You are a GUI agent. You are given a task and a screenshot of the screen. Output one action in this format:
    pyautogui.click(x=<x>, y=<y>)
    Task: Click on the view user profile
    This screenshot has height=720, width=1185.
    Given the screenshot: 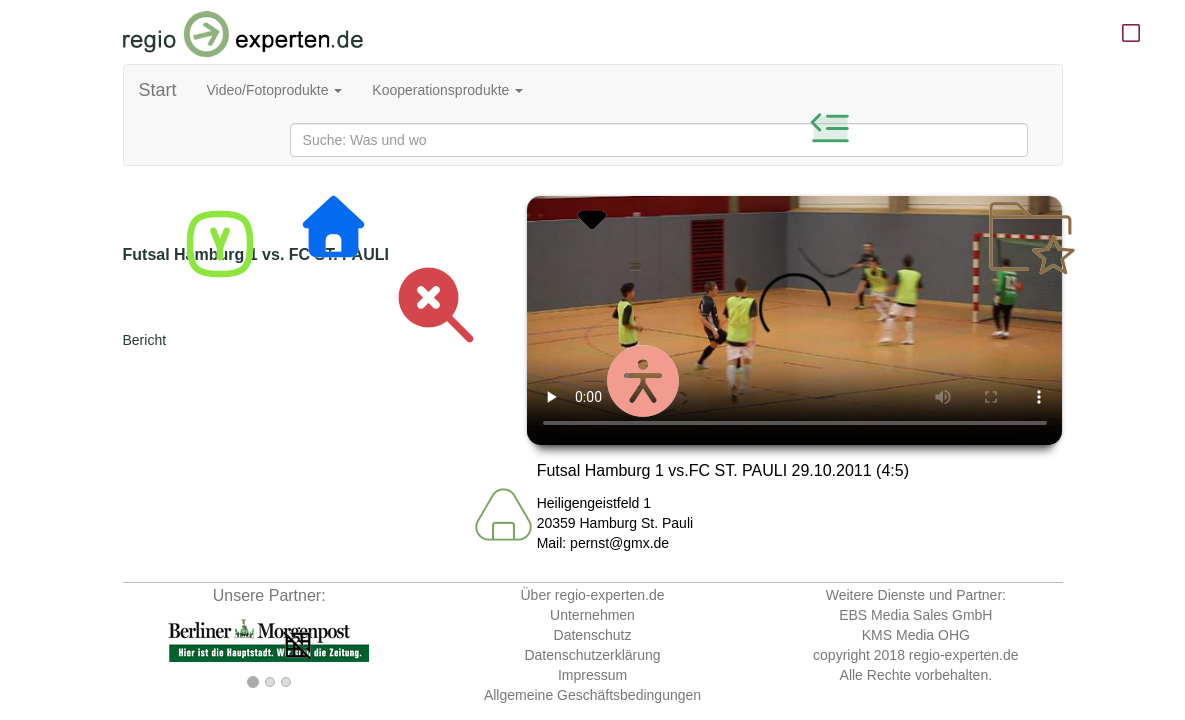 What is the action you would take?
    pyautogui.click(x=643, y=381)
    